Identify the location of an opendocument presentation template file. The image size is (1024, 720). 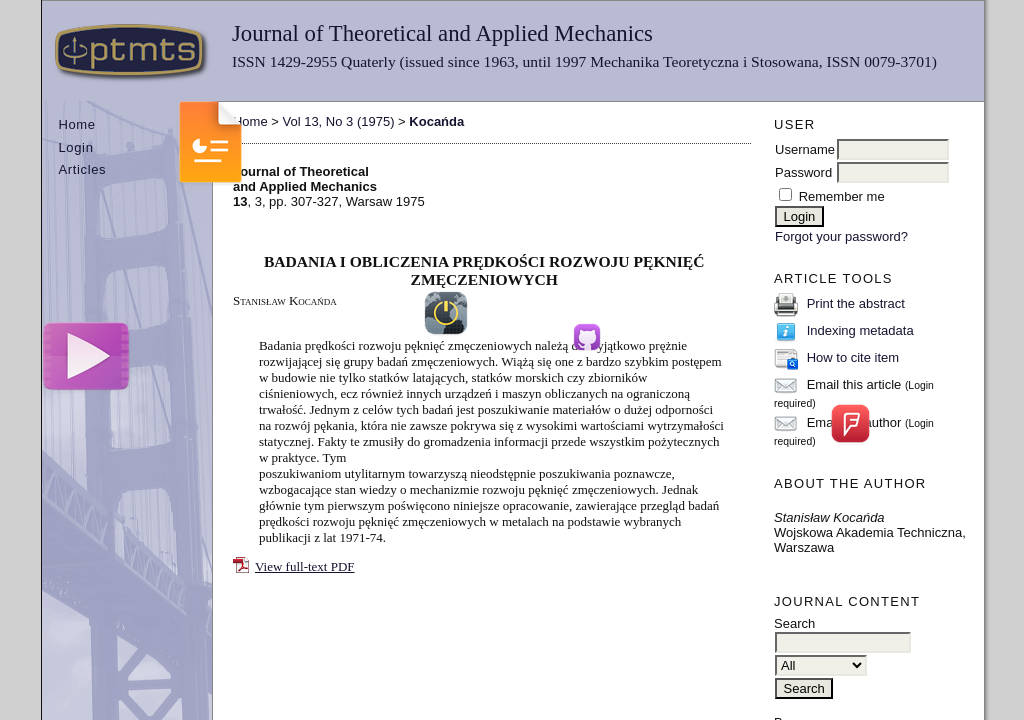
(210, 143).